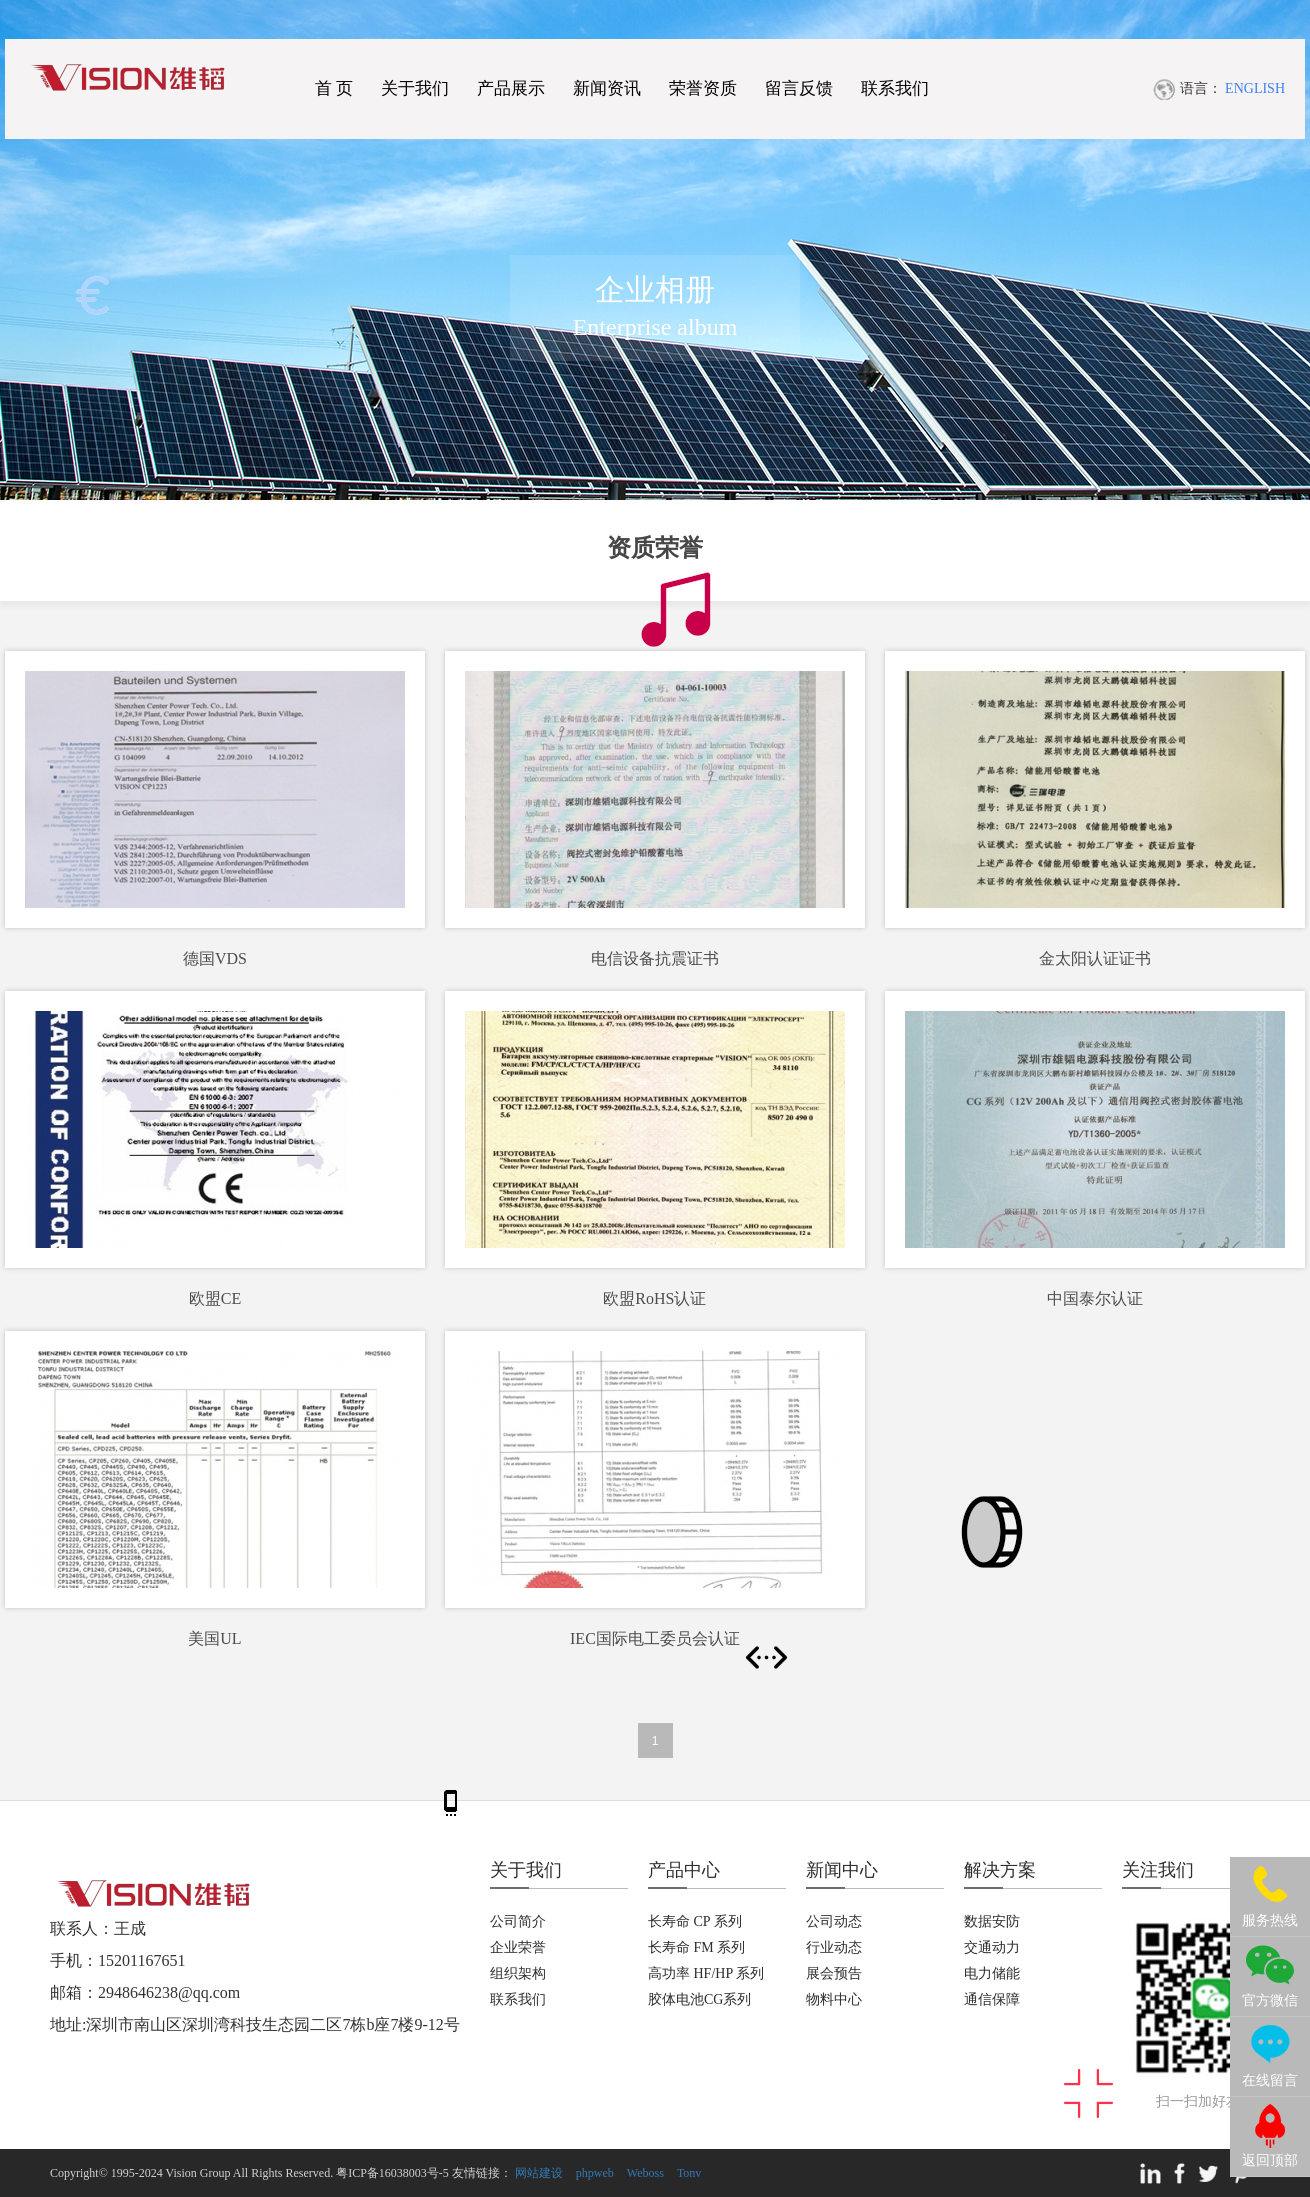  I want to click on exit fullscreen mode, so click(1088, 2093).